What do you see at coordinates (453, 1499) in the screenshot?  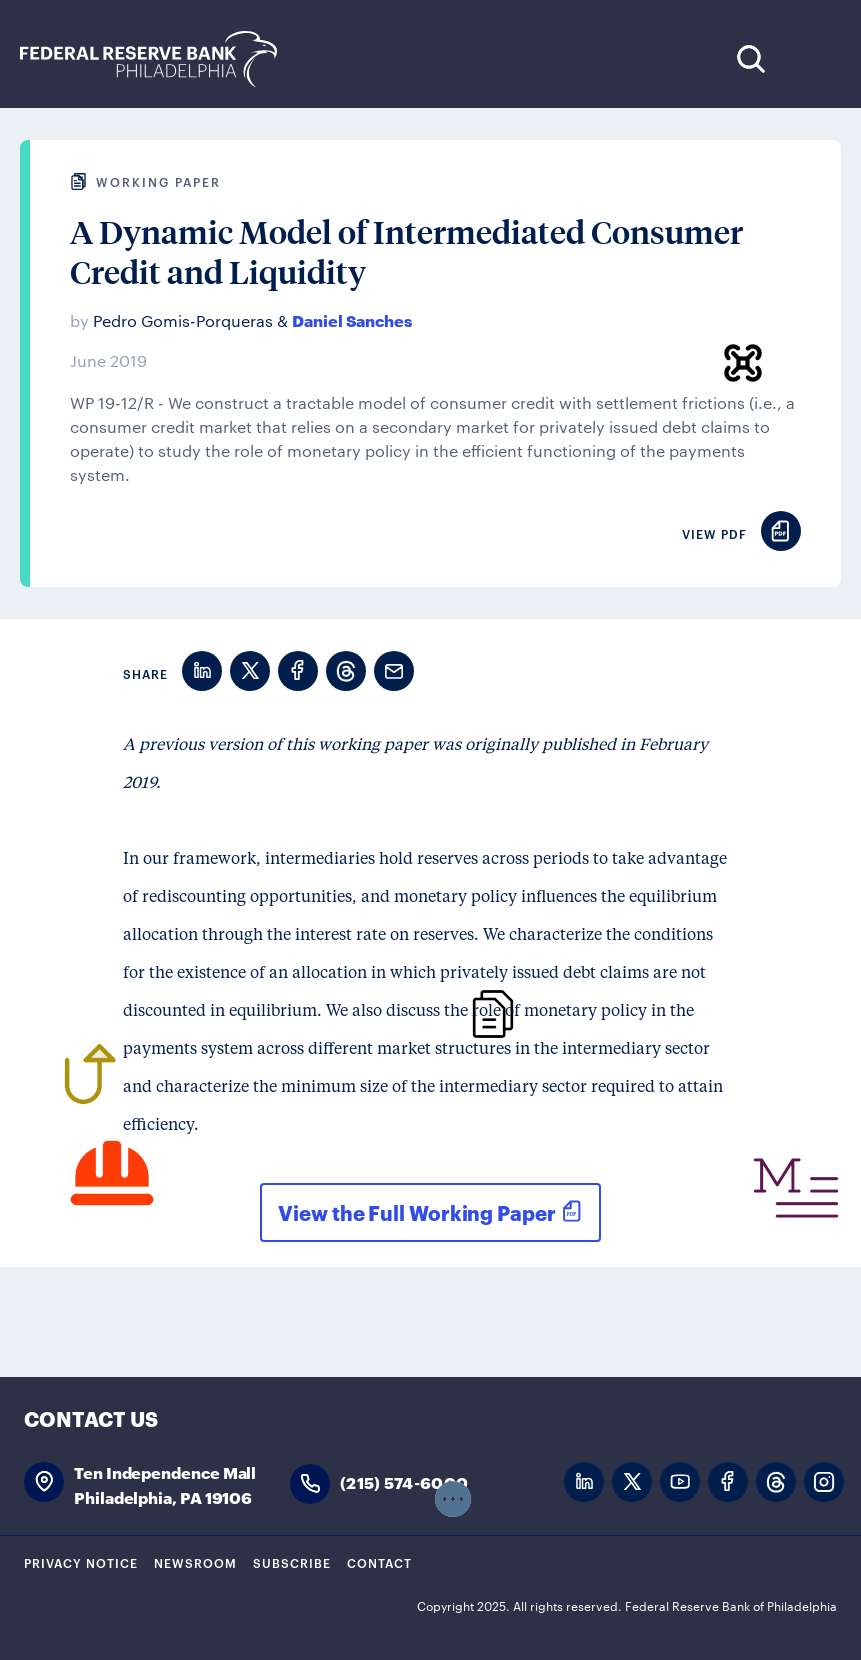 I see `access more options or actions` at bounding box center [453, 1499].